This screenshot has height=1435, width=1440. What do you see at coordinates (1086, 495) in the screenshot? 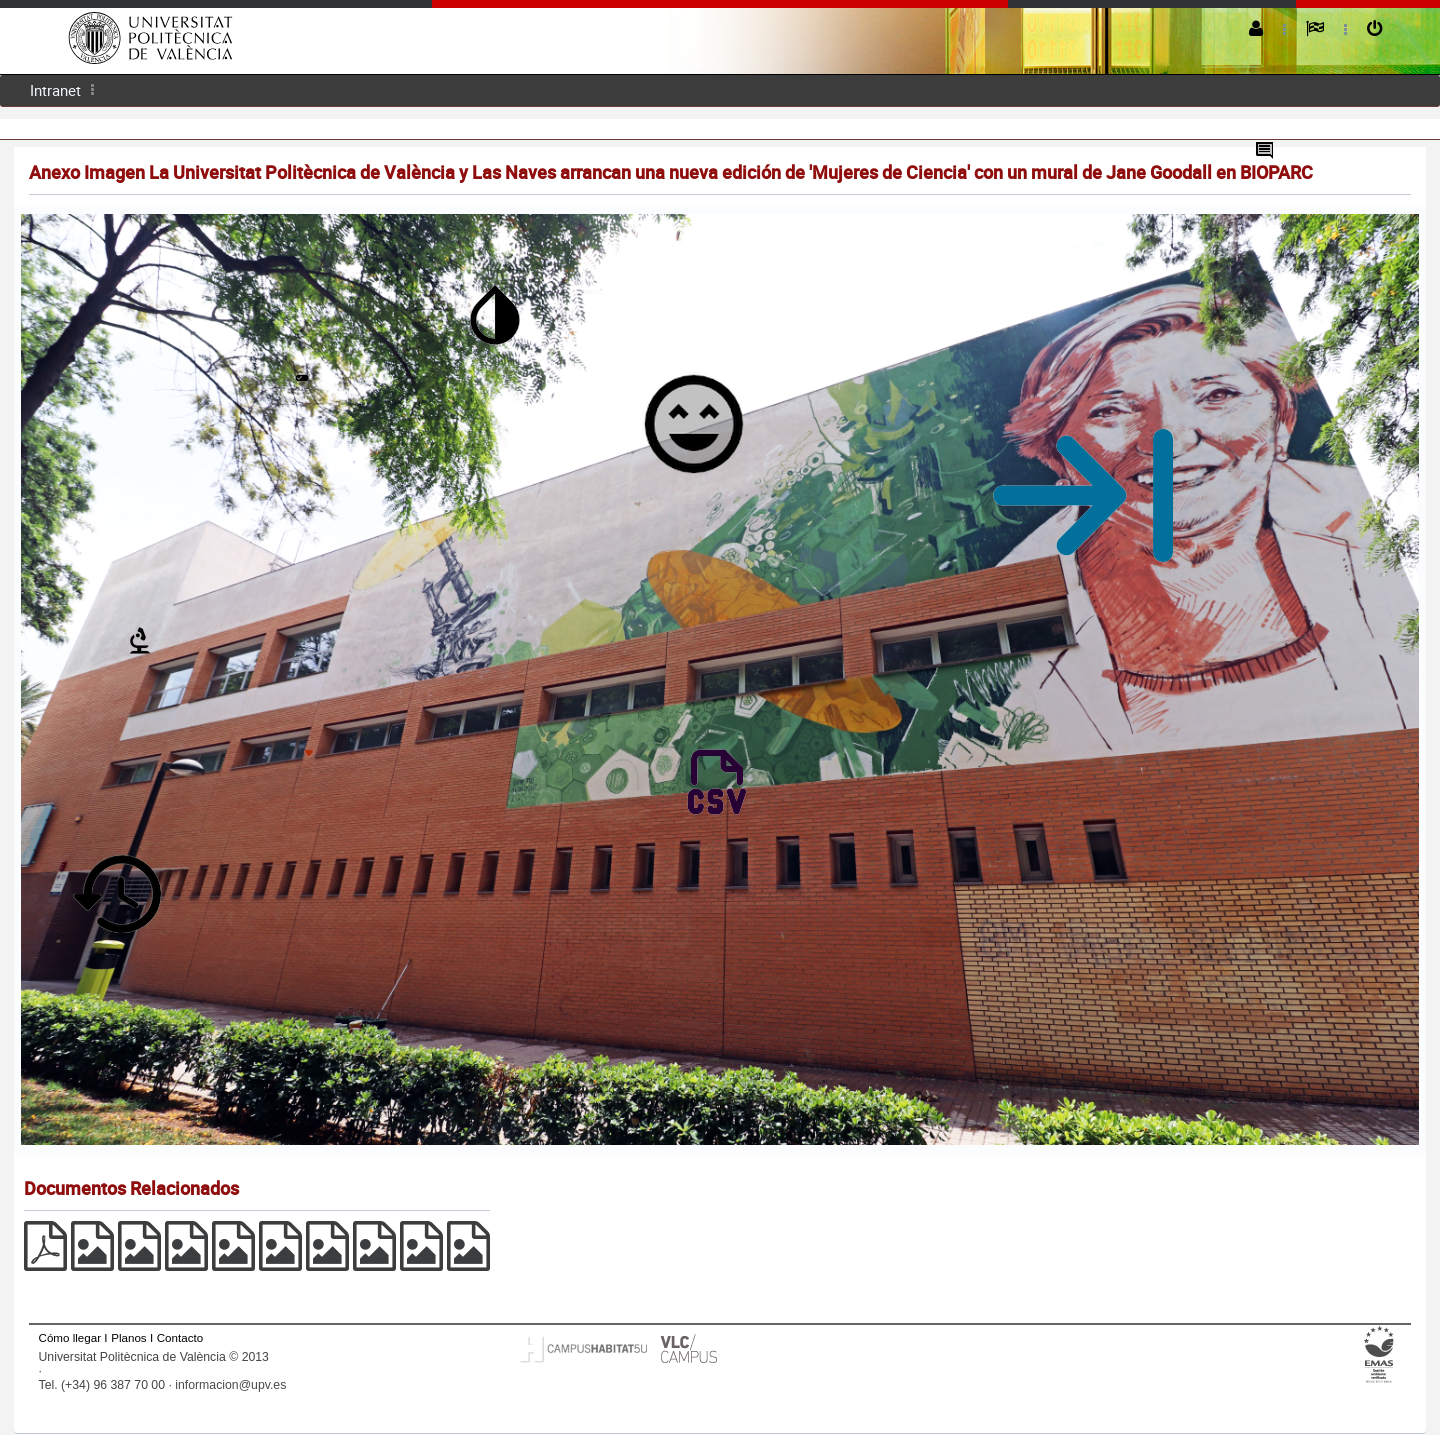
I see `move item to the end of a list` at bounding box center [1086, 495].